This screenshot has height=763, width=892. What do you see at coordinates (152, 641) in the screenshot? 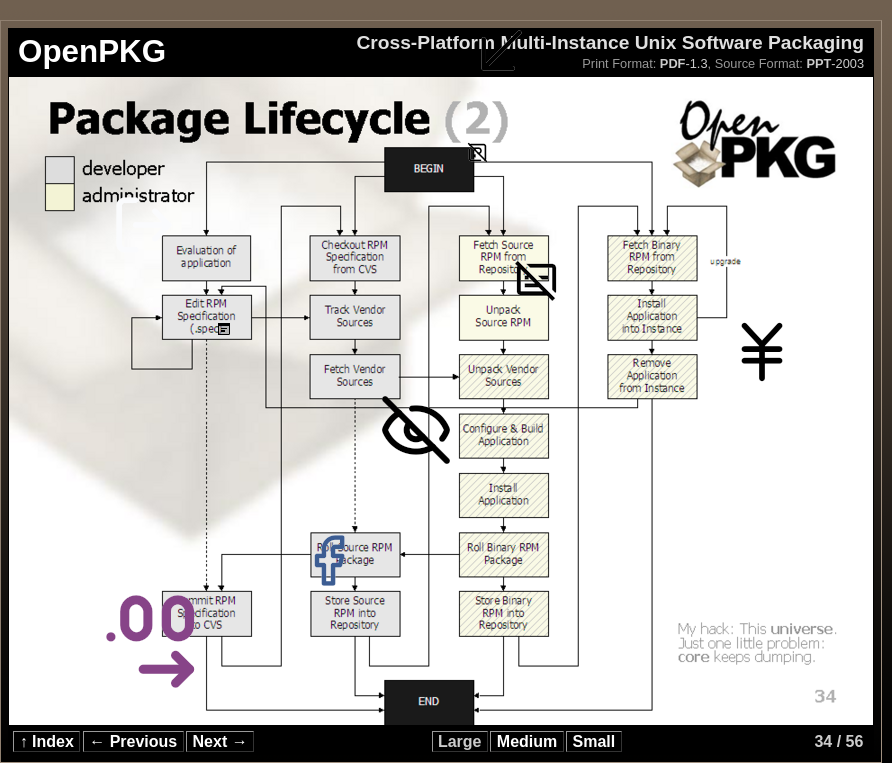
I see `move decimal places to the right` at bounding box center [152, 641].